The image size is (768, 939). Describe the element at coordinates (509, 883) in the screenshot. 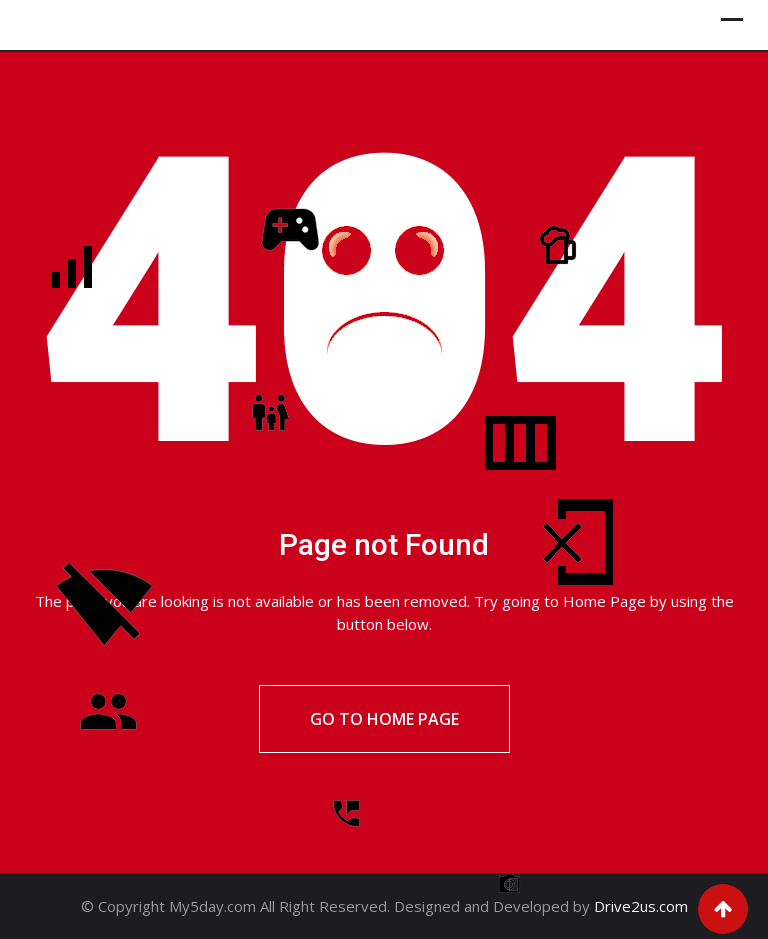

I see `apply black and white filter to photos` at that location.